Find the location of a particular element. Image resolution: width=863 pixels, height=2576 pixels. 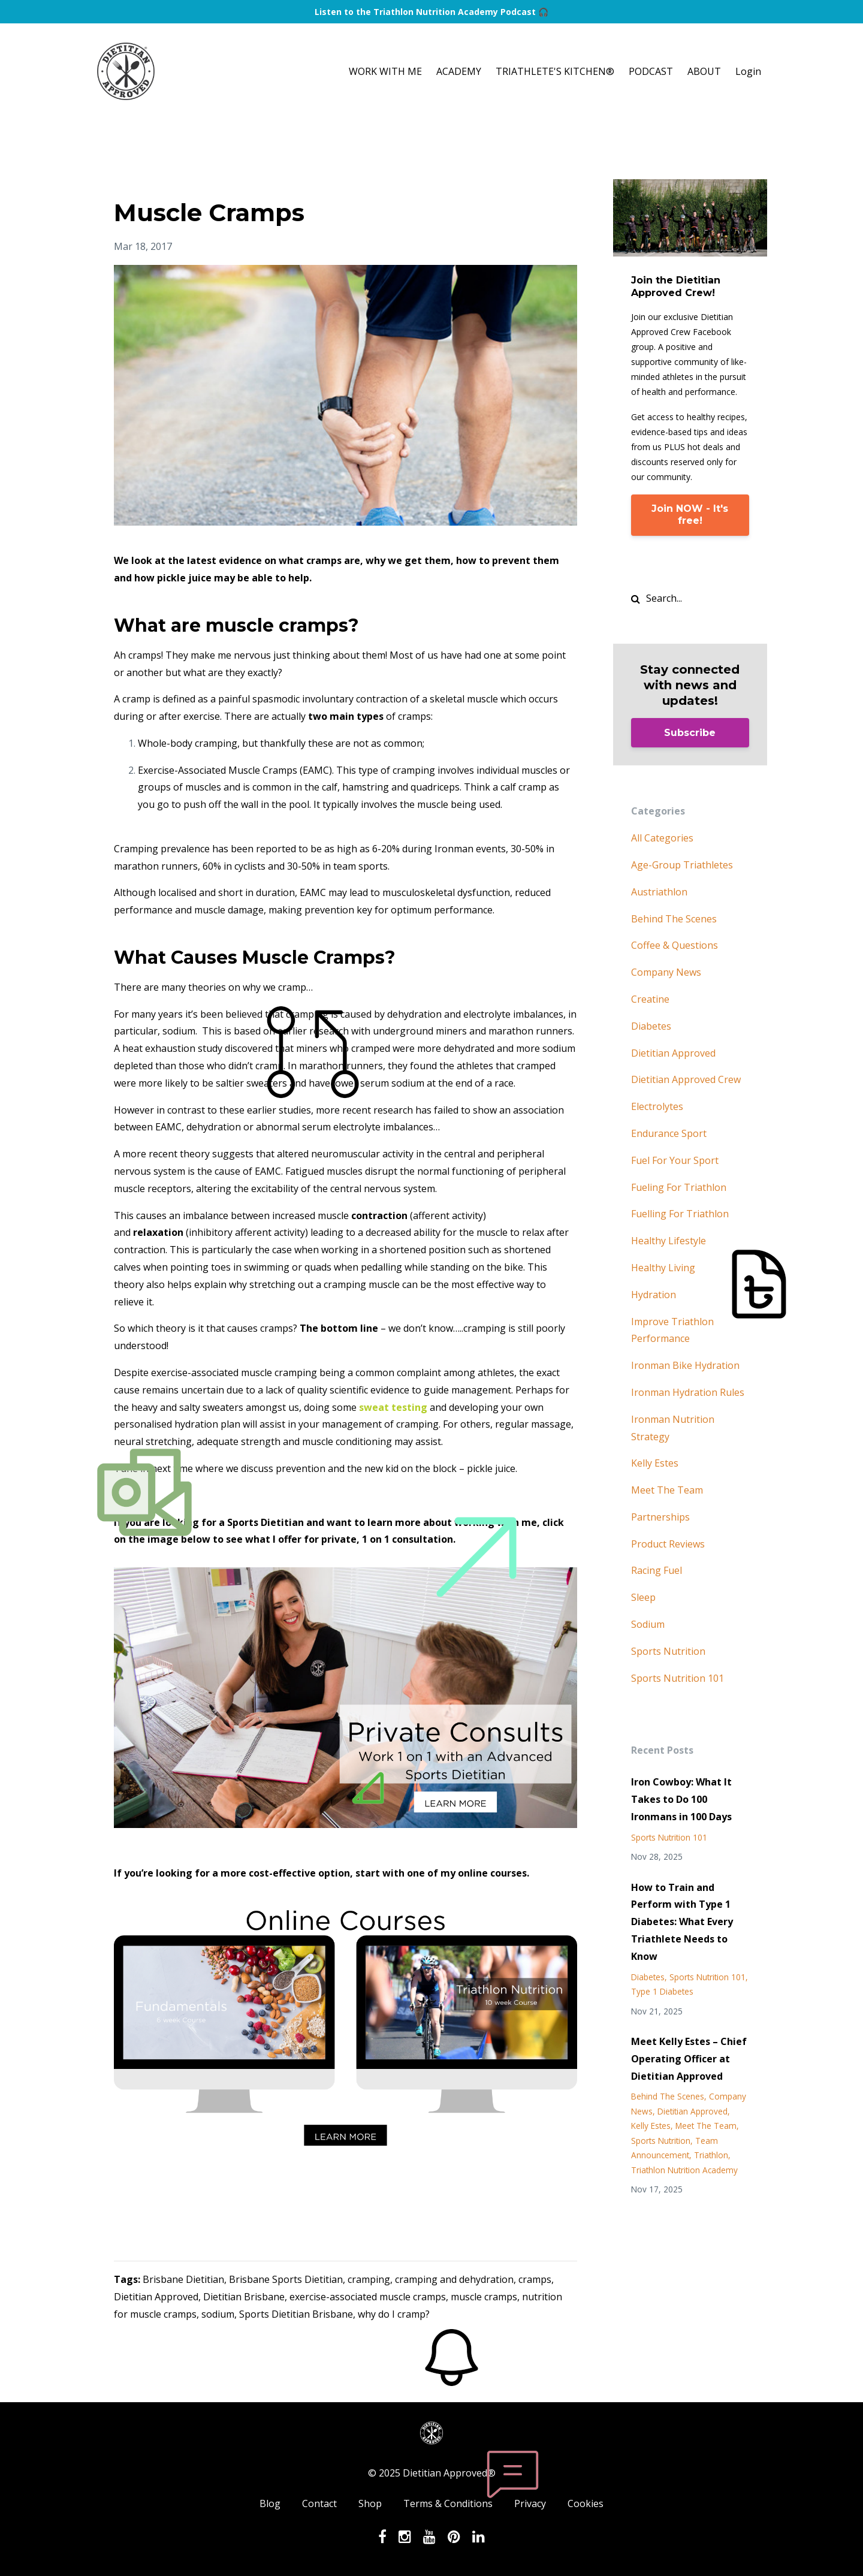

indicates weak cellular signal strength (2 bars) is located at coordinates (368, 1788).